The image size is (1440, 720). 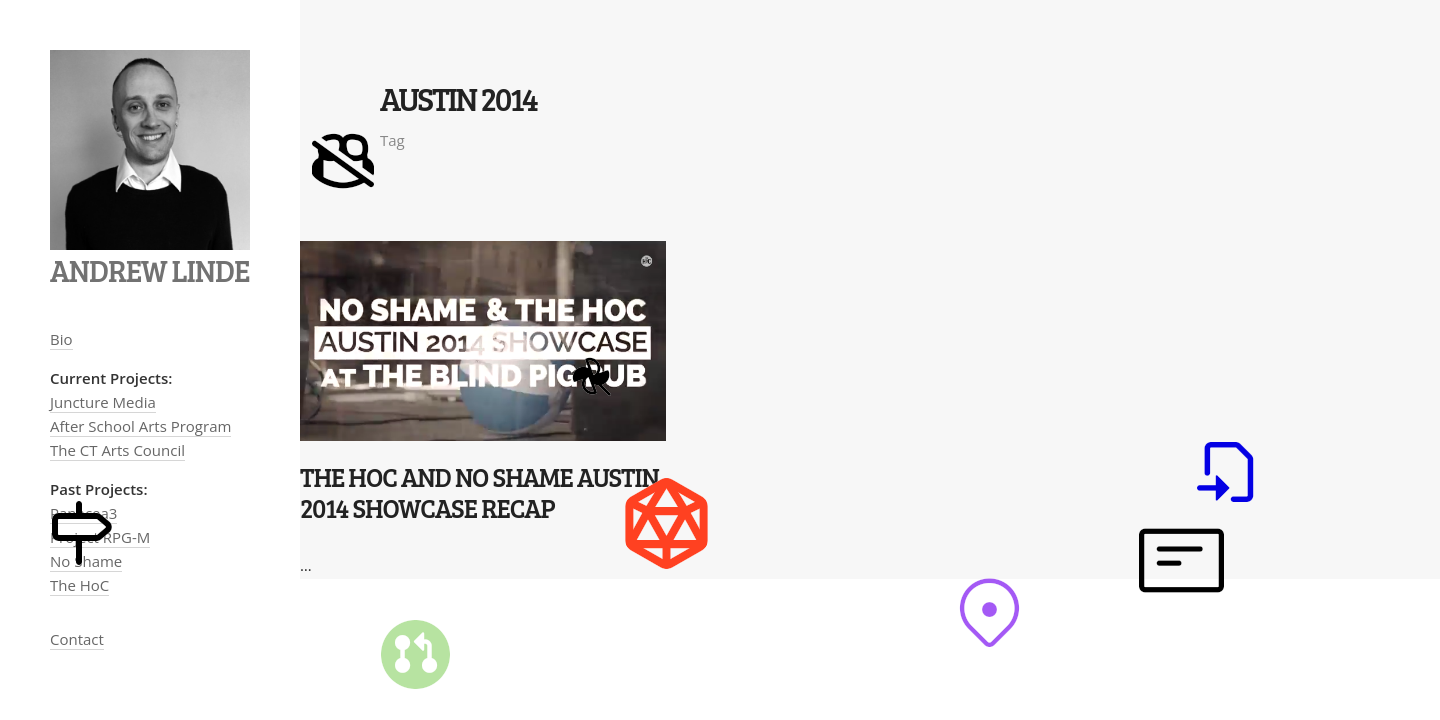 What do you see at coordinates (415, 654) in the screenshot?
I see `view open pull request in activity feed` at bounding box center [415, 654].